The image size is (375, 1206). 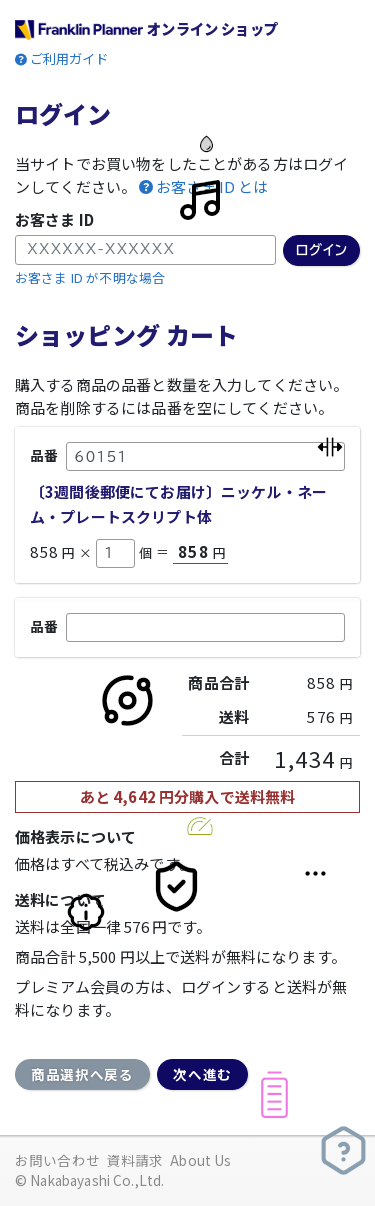 What do you see at coordinates (86, 912) in the screenshot?
I see `view information or details` at bounding box center [86, 912].